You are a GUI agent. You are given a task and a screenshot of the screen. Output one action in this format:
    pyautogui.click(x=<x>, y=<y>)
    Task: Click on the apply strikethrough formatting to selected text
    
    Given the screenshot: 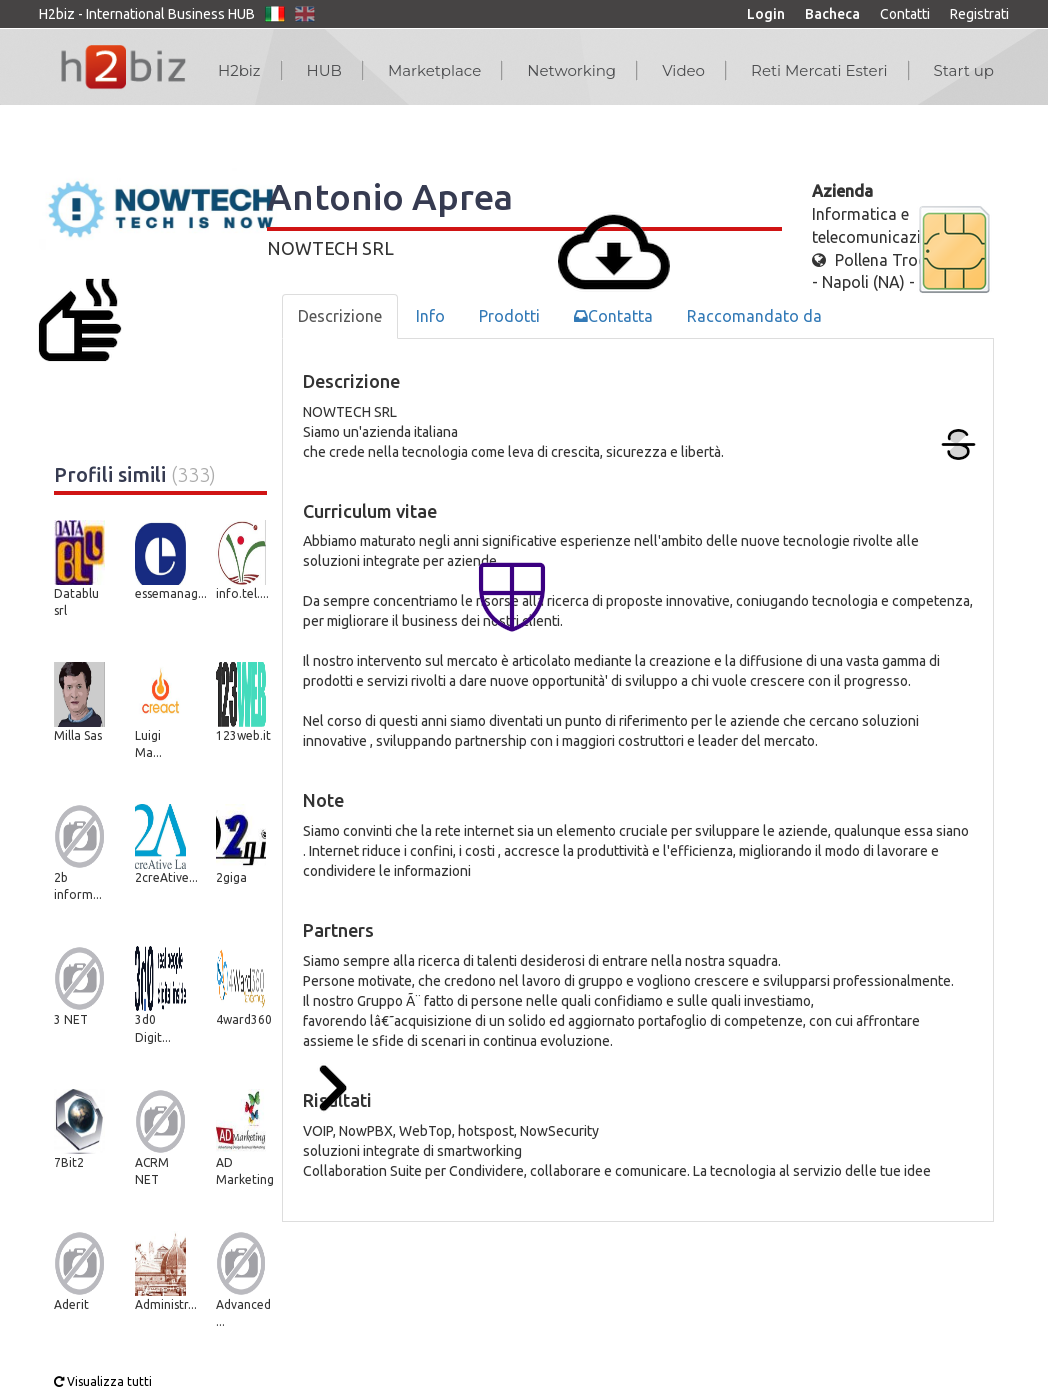 What is the action you would take?
    pyautogui.click(x=958, y=444)
    